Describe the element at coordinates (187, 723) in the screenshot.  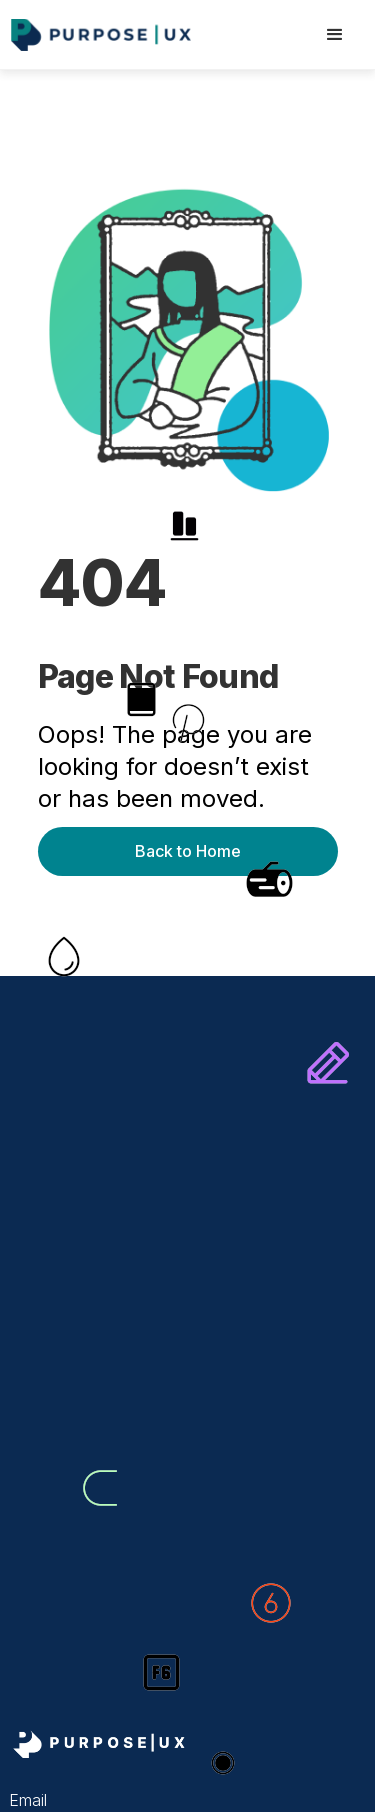
I see `open Pinterest app` at that location.